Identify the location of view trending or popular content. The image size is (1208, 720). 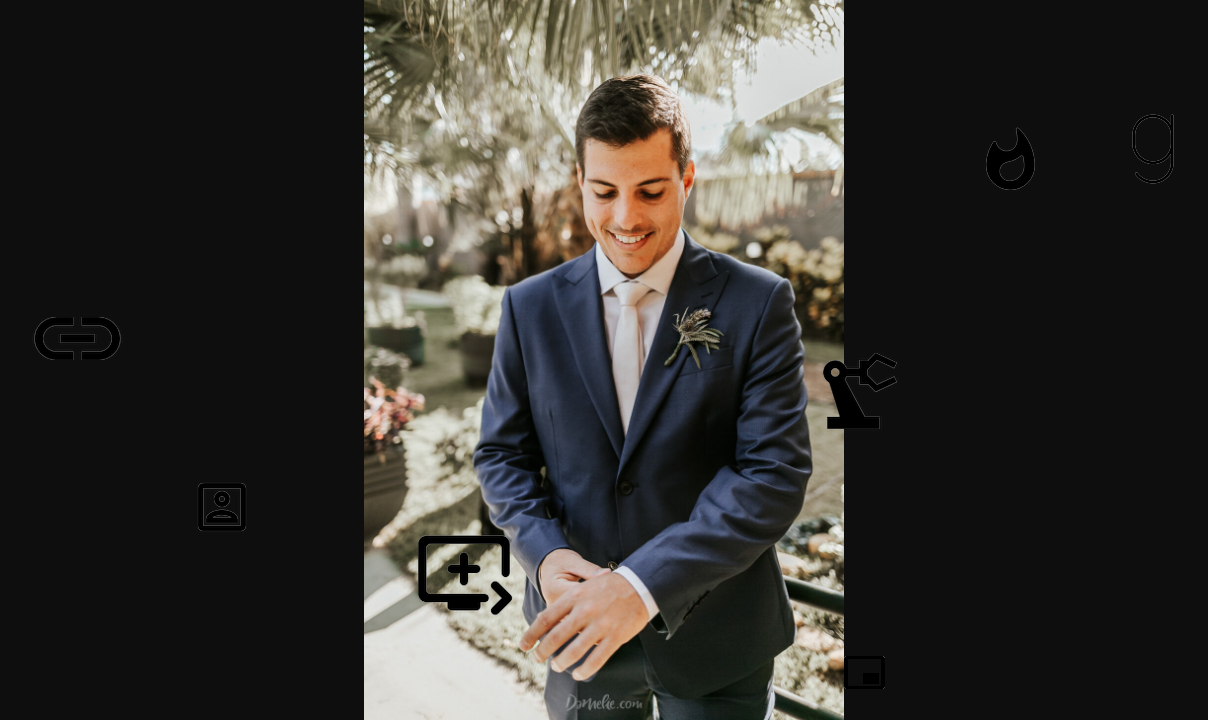
(1010, 159).